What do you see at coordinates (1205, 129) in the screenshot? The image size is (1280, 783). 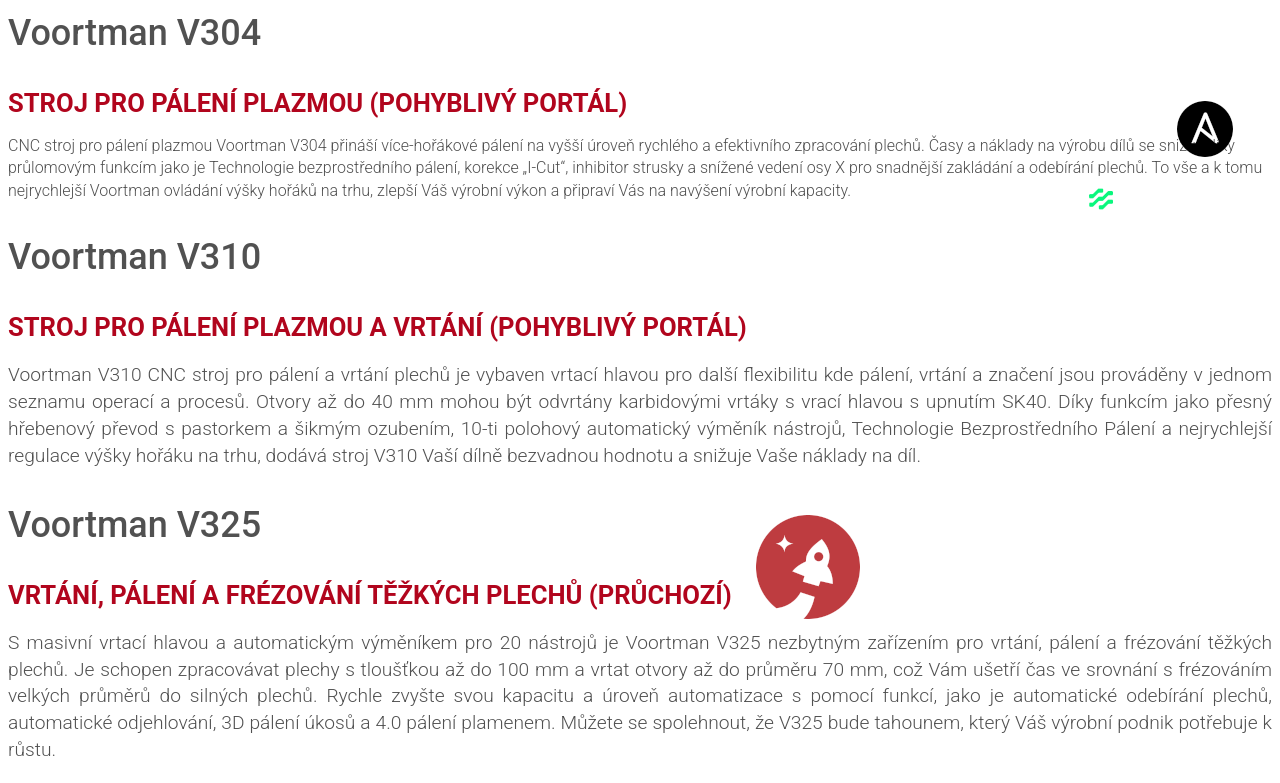 I see `Ansible automation platform logo` at bounding box center [1205, 129].